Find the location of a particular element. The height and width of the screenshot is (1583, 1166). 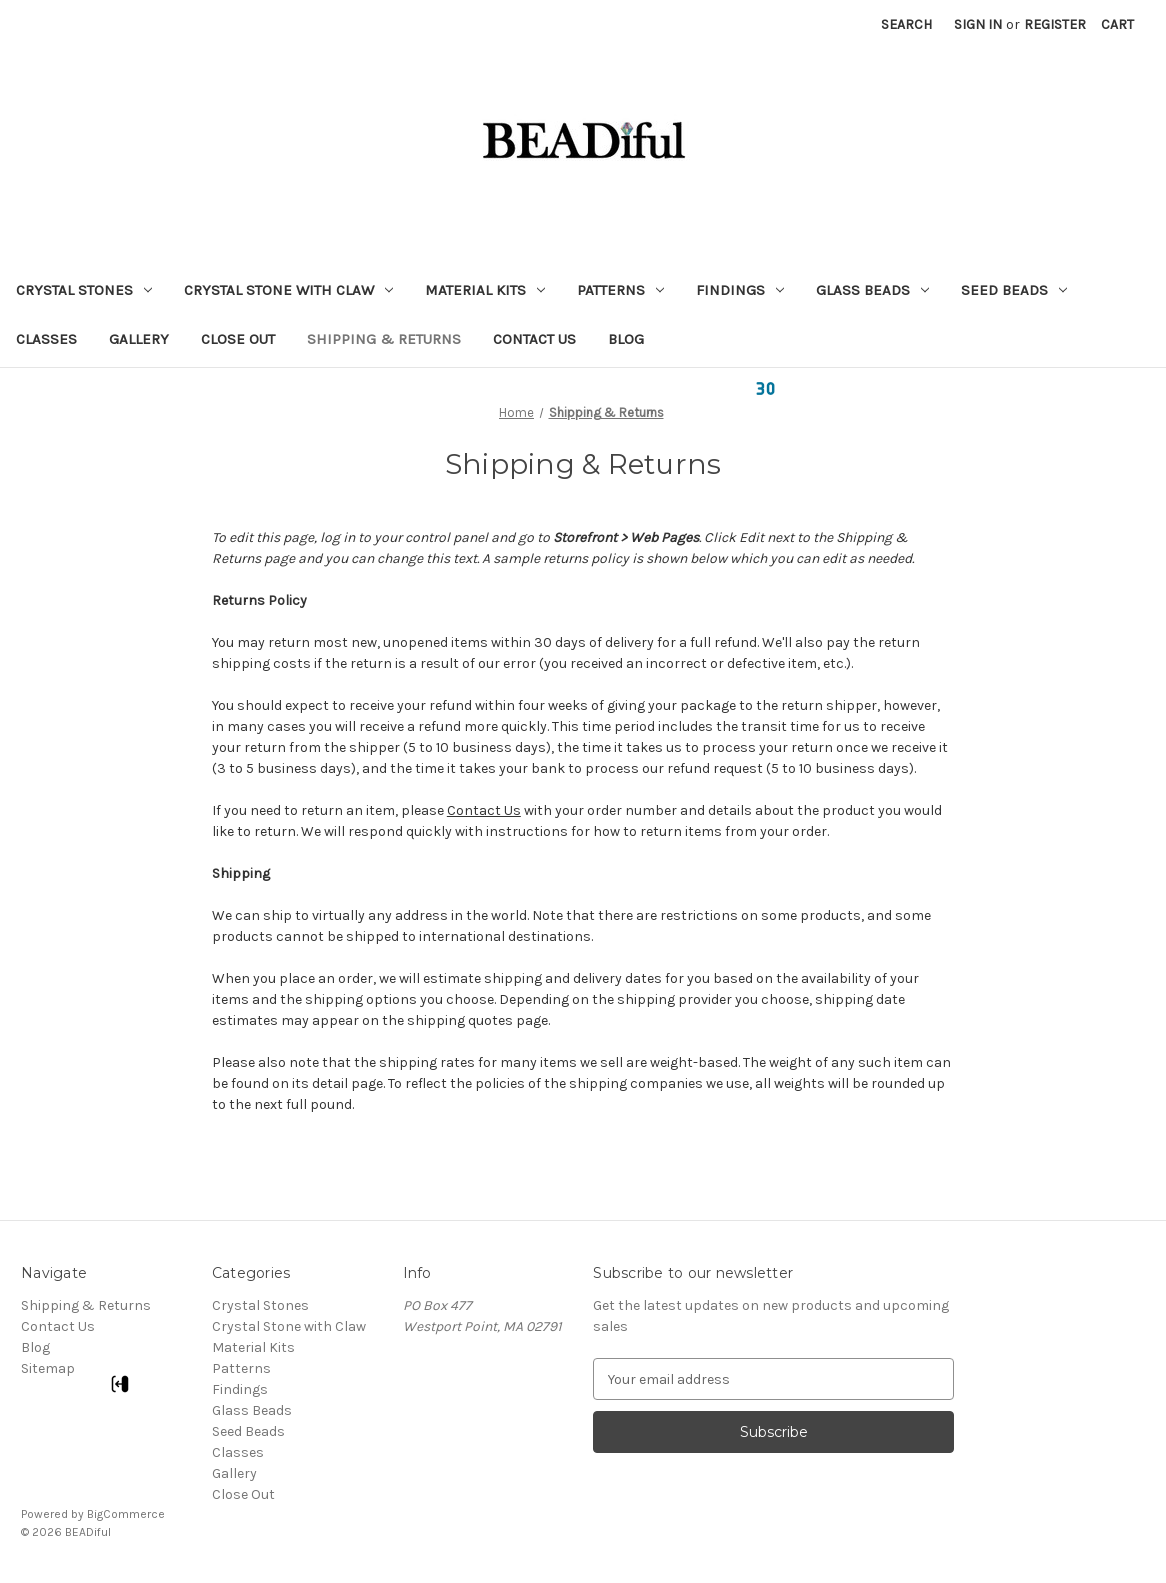

move element to the left is located at coordinates (120, 1384).